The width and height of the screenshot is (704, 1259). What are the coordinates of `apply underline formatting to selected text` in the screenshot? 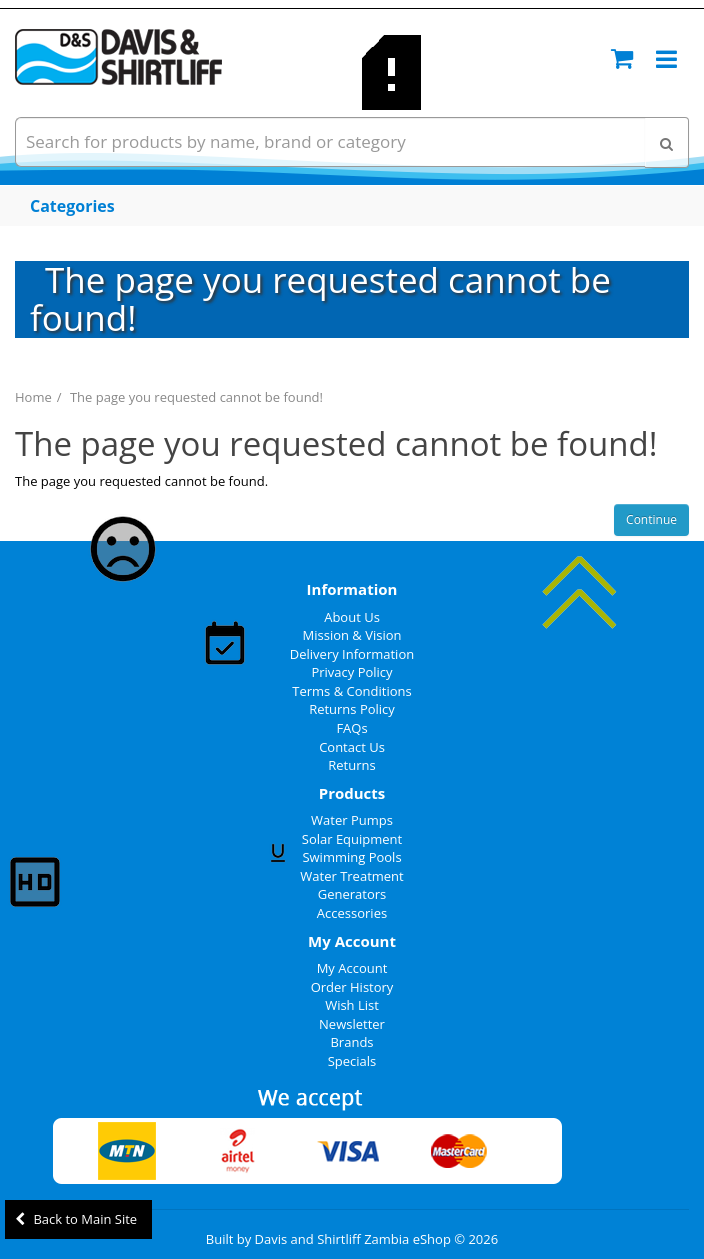 It's located at (278, 853).